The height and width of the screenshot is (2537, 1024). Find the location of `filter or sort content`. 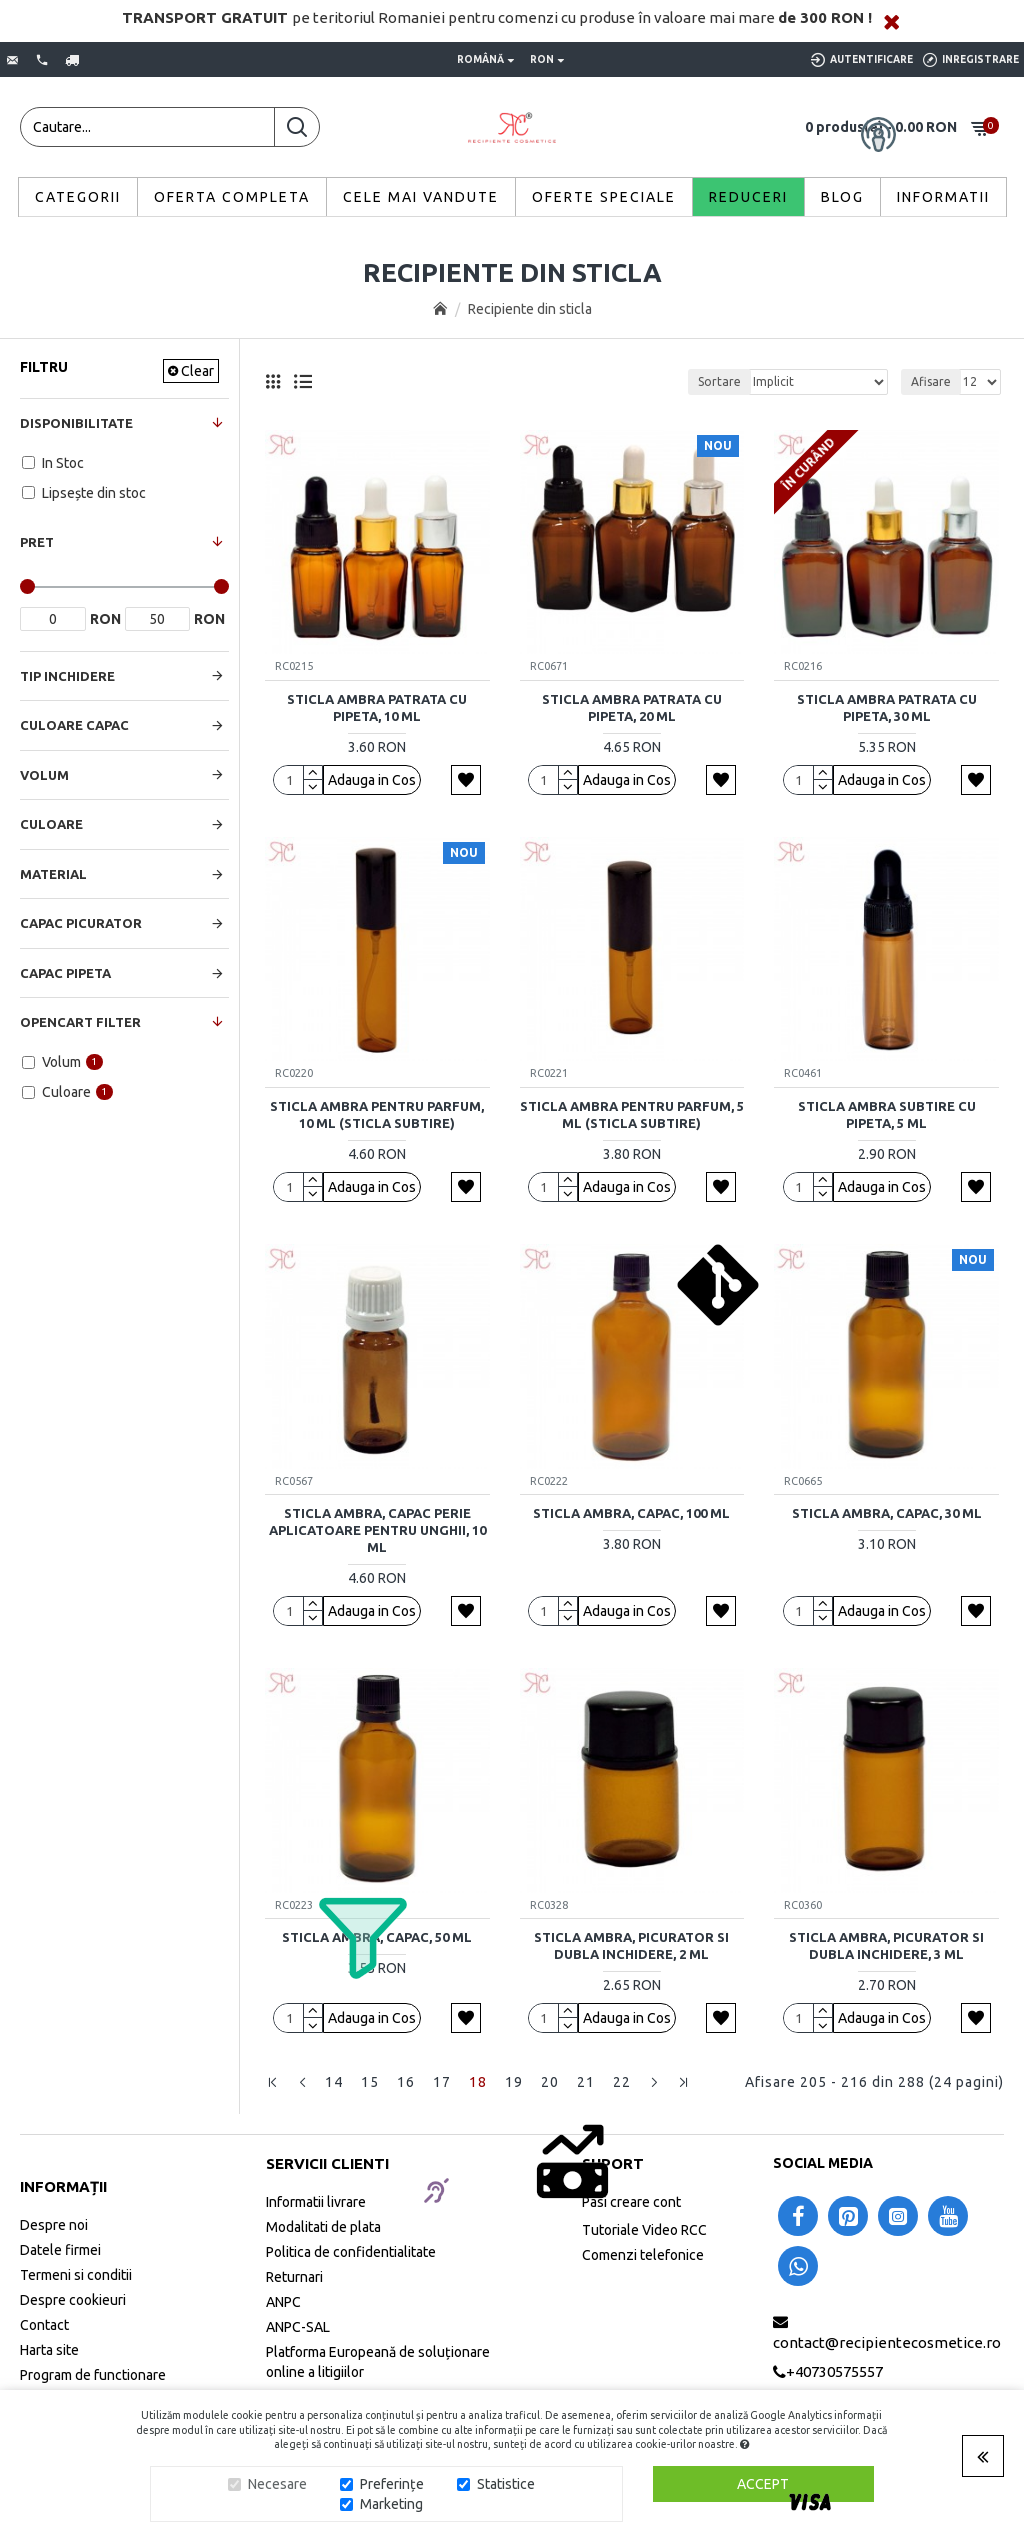

filter or sort content is located at coordinates (363, 1935).